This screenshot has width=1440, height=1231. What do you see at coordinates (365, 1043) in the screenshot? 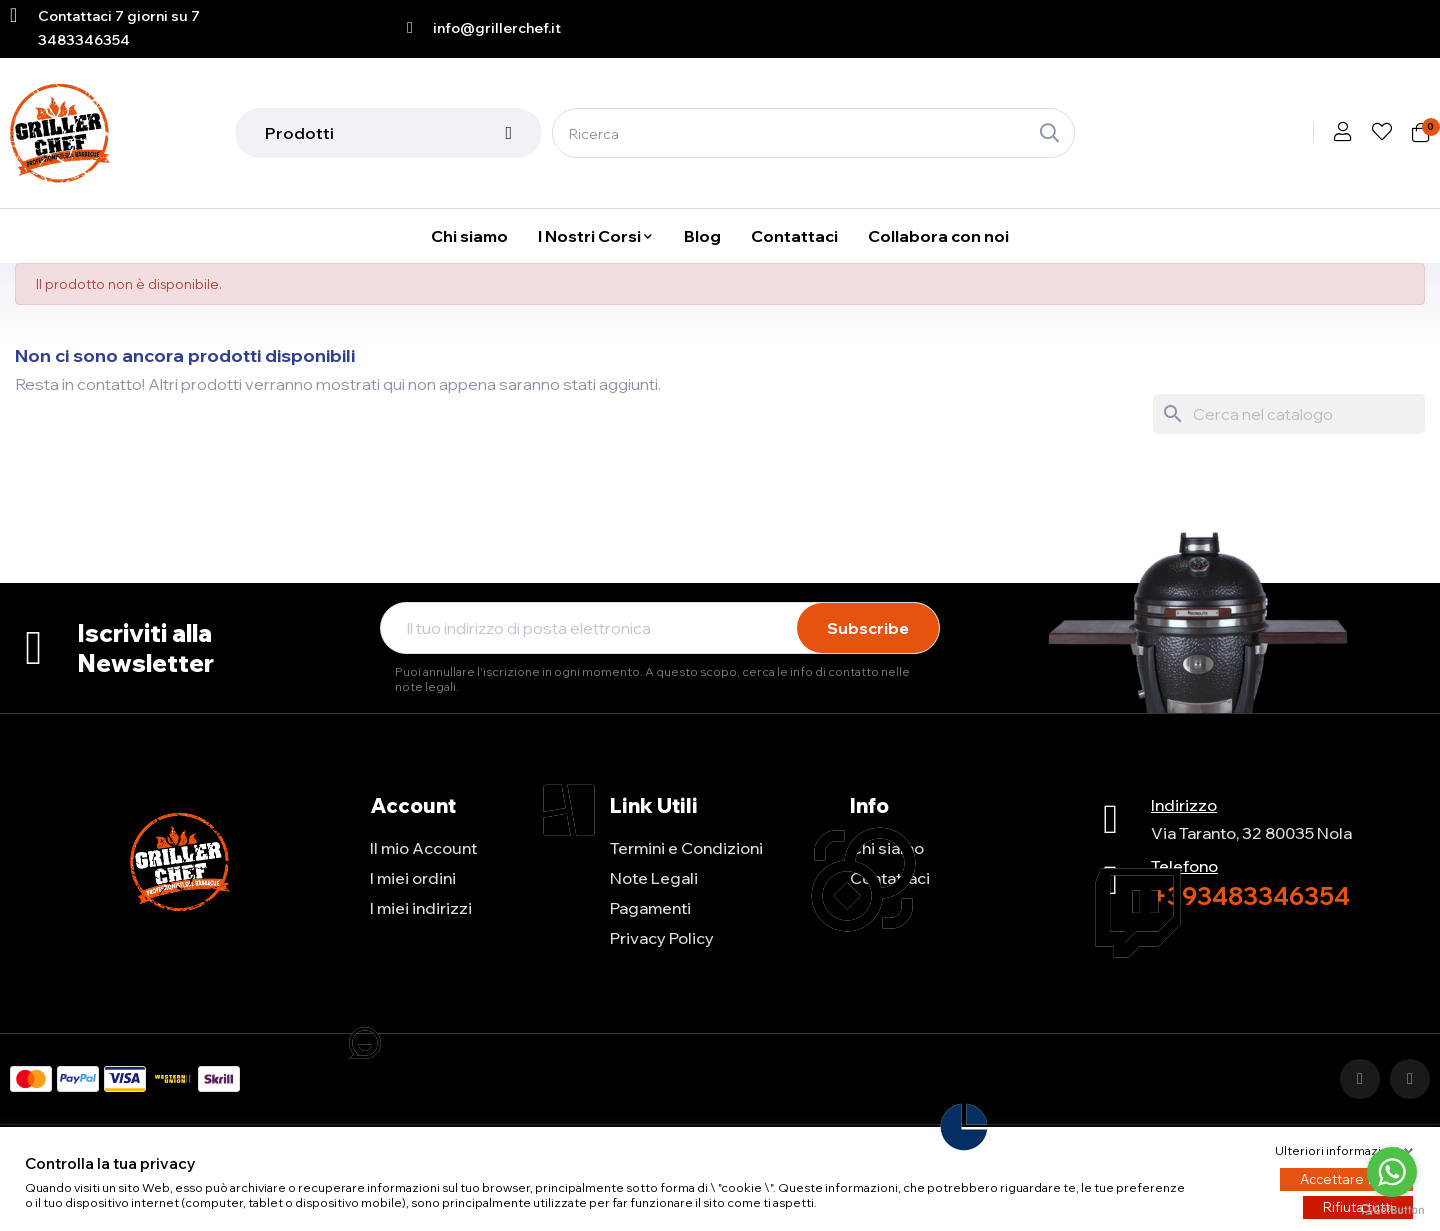
I see `open a friendly chat or messaging feature` at bounding box center [365, 1043].